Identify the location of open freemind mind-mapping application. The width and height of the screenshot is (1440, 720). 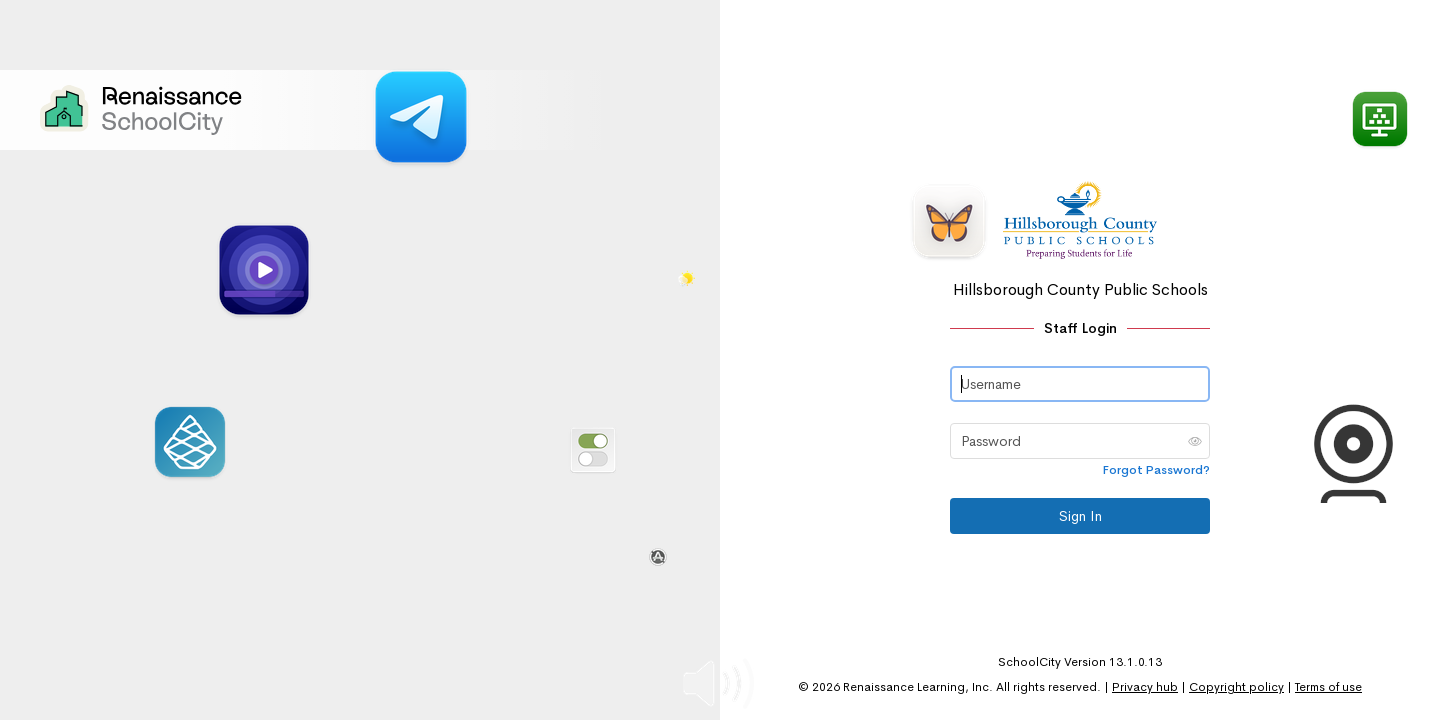
(949, 221).